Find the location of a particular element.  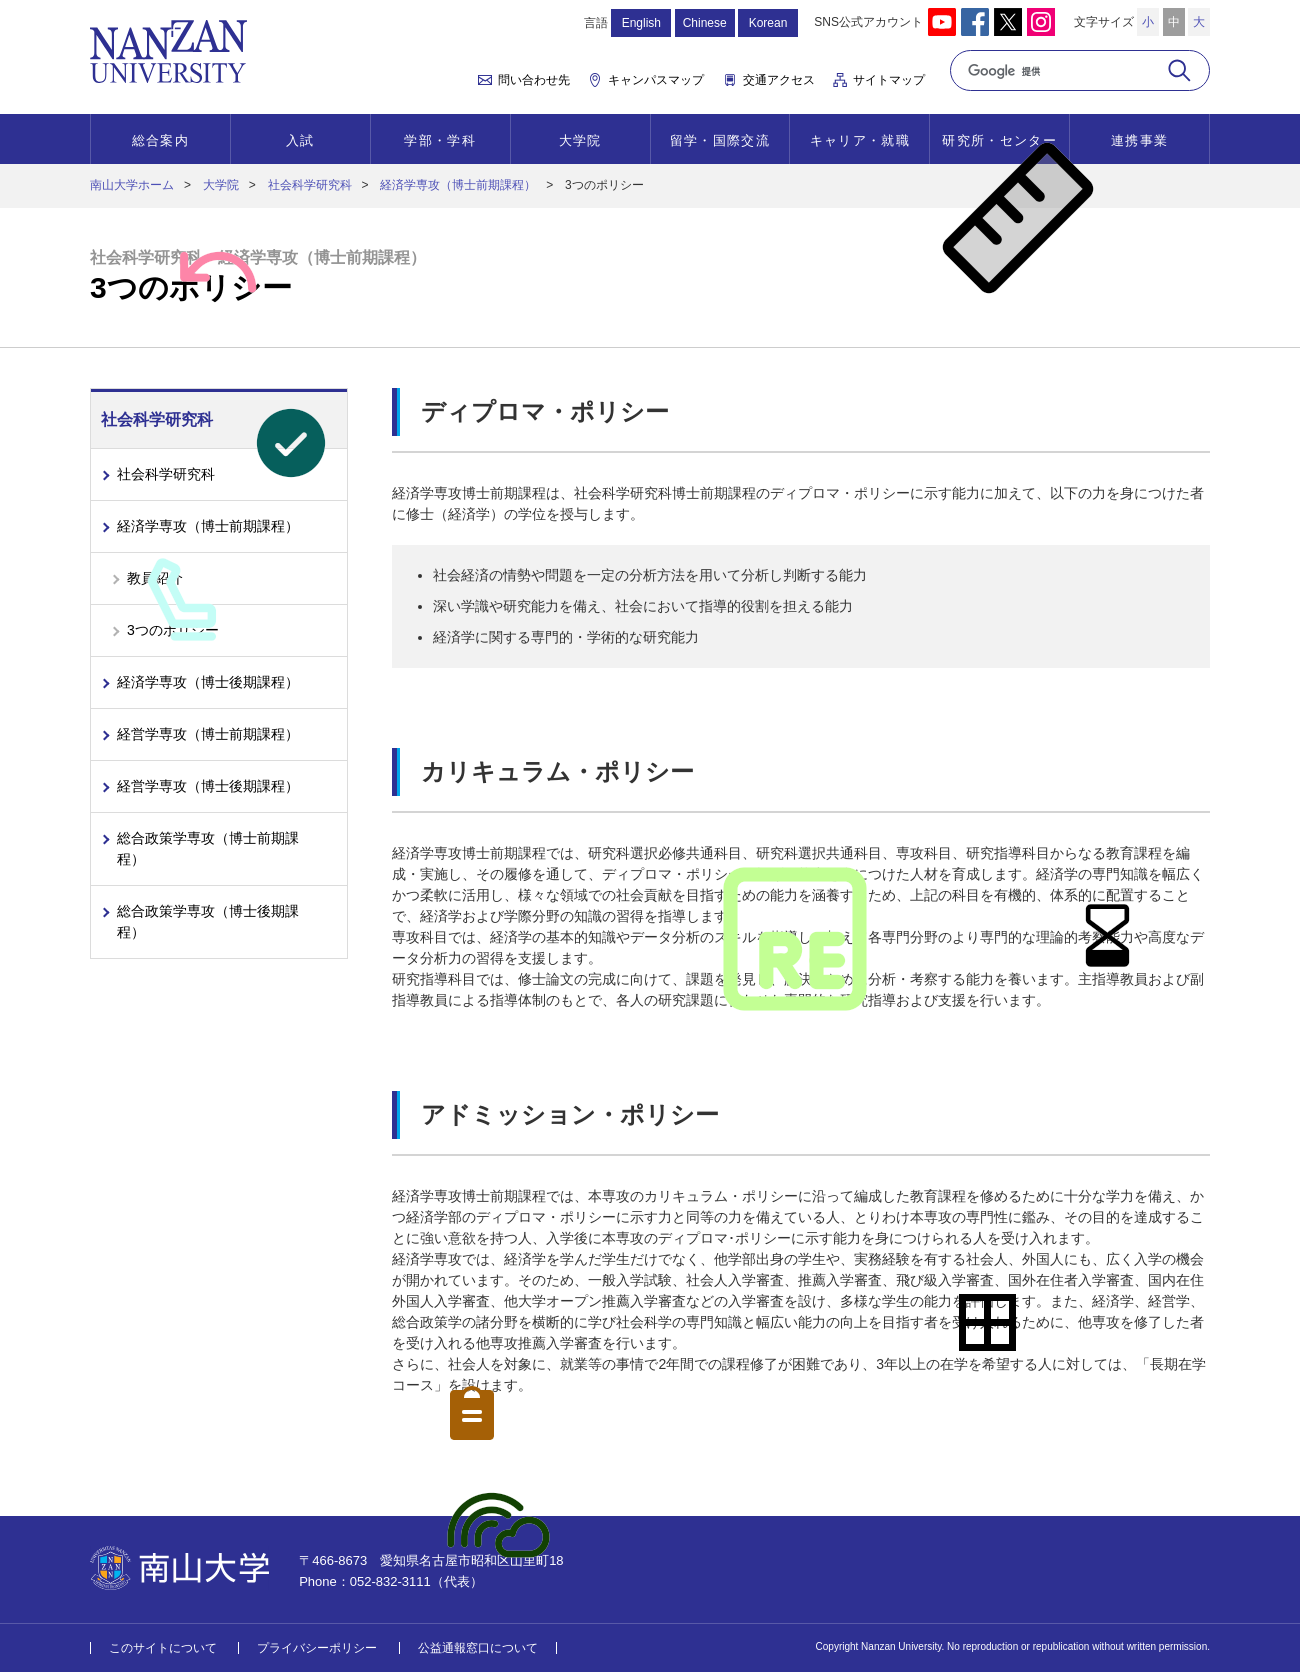

access measurement tools is located at coordinates (1018, 218).